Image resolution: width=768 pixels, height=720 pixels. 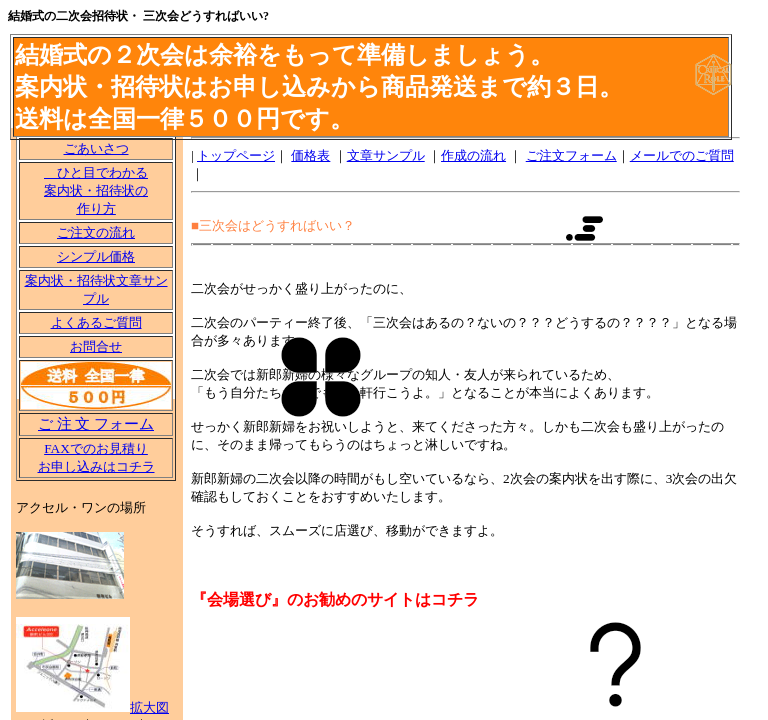 I want to click on critical role logo, so click(x=713, y=74).